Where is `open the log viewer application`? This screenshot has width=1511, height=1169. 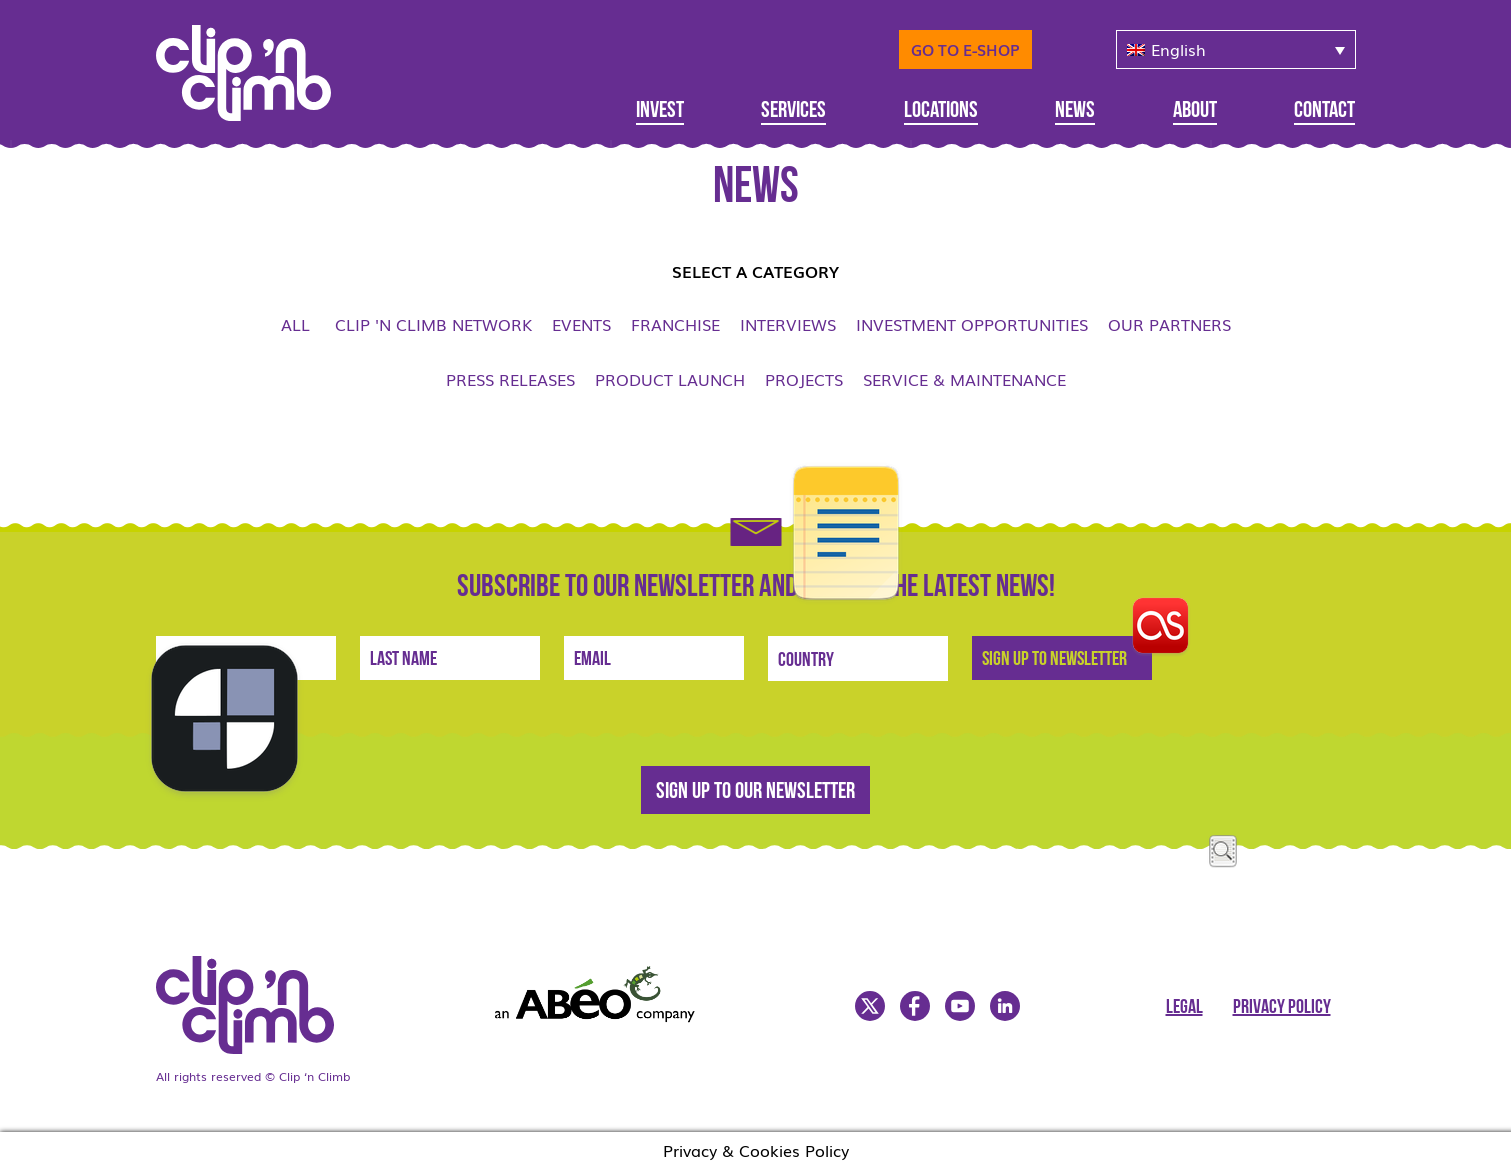
open the log viewer application is located at coordinates (1223, 851).